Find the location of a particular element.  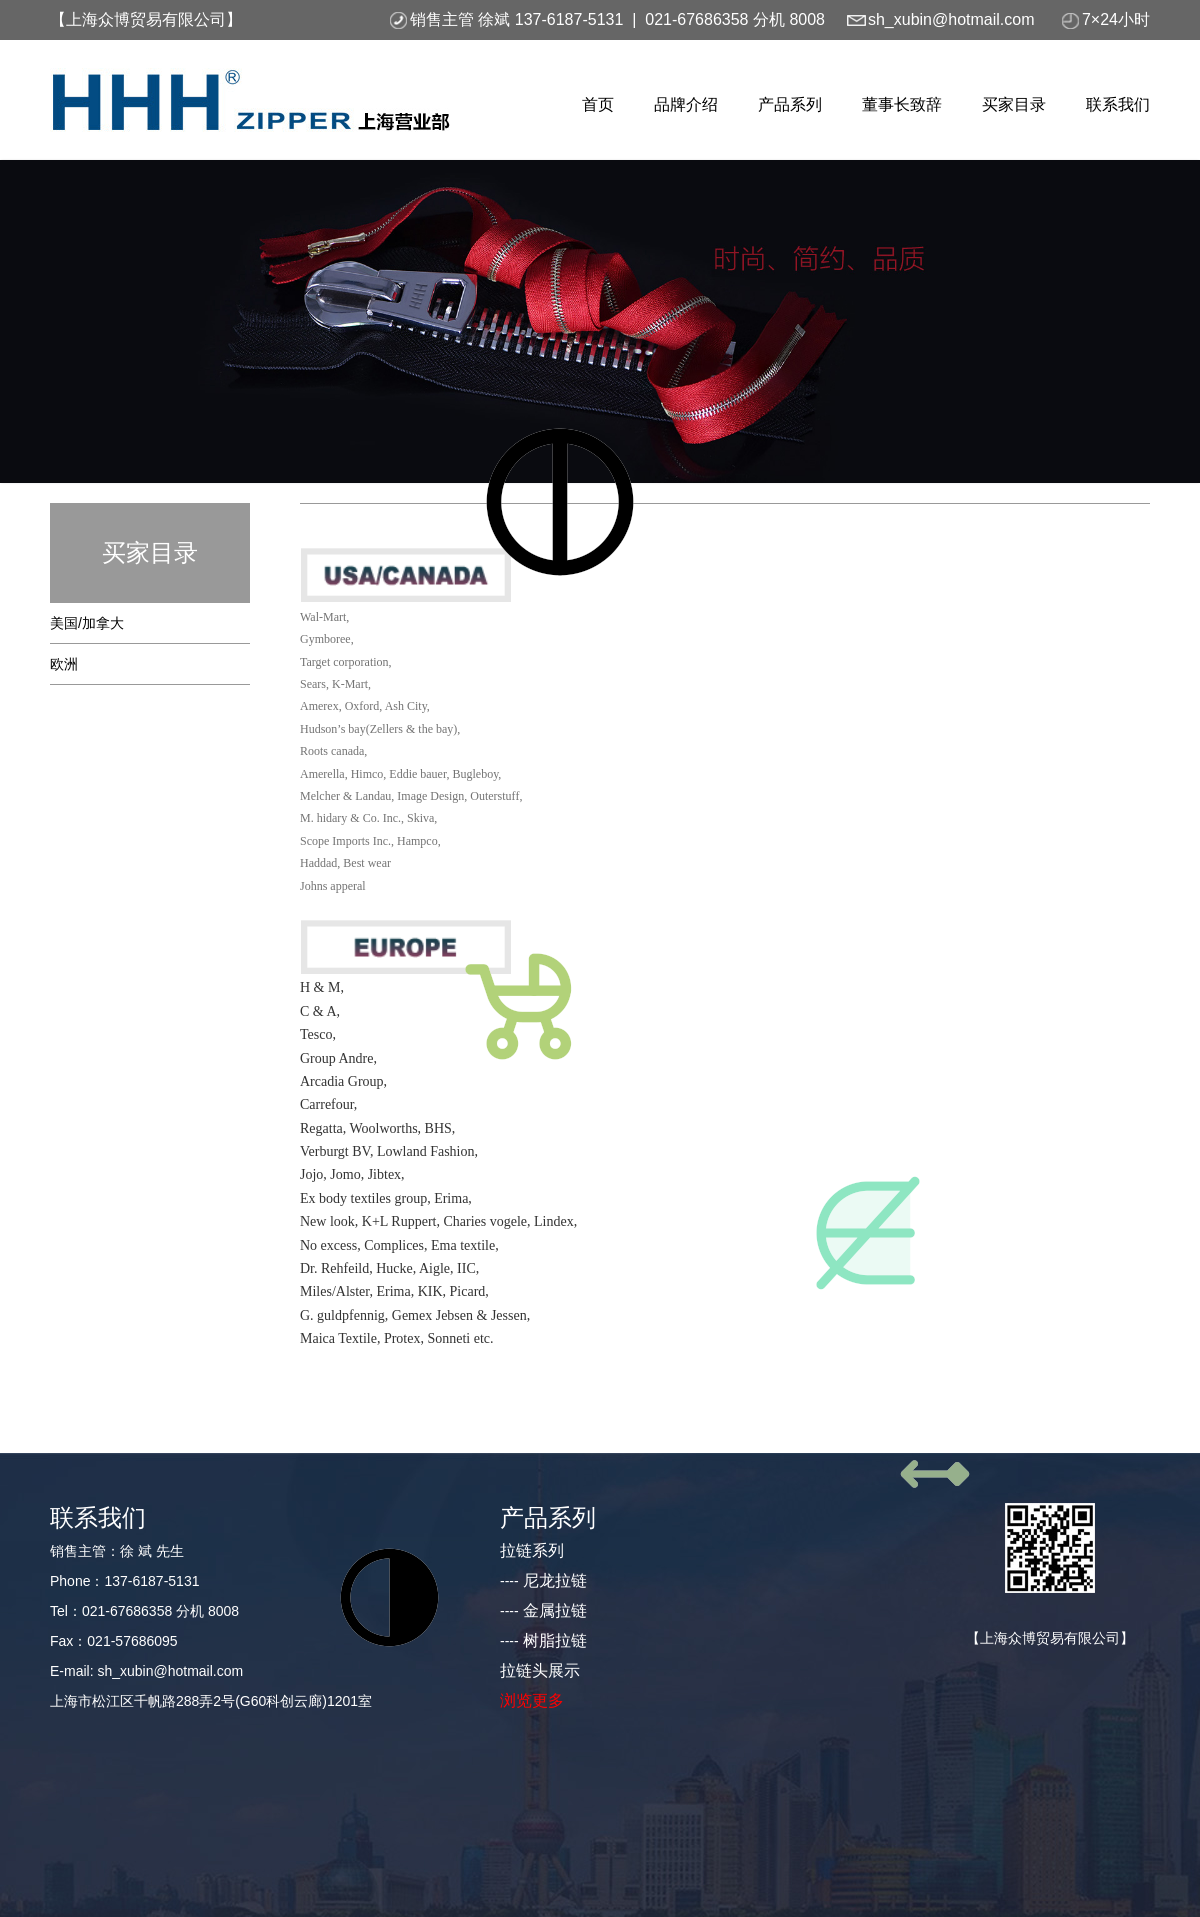

go back or return to previous step is located at coordinates (935, 1474).